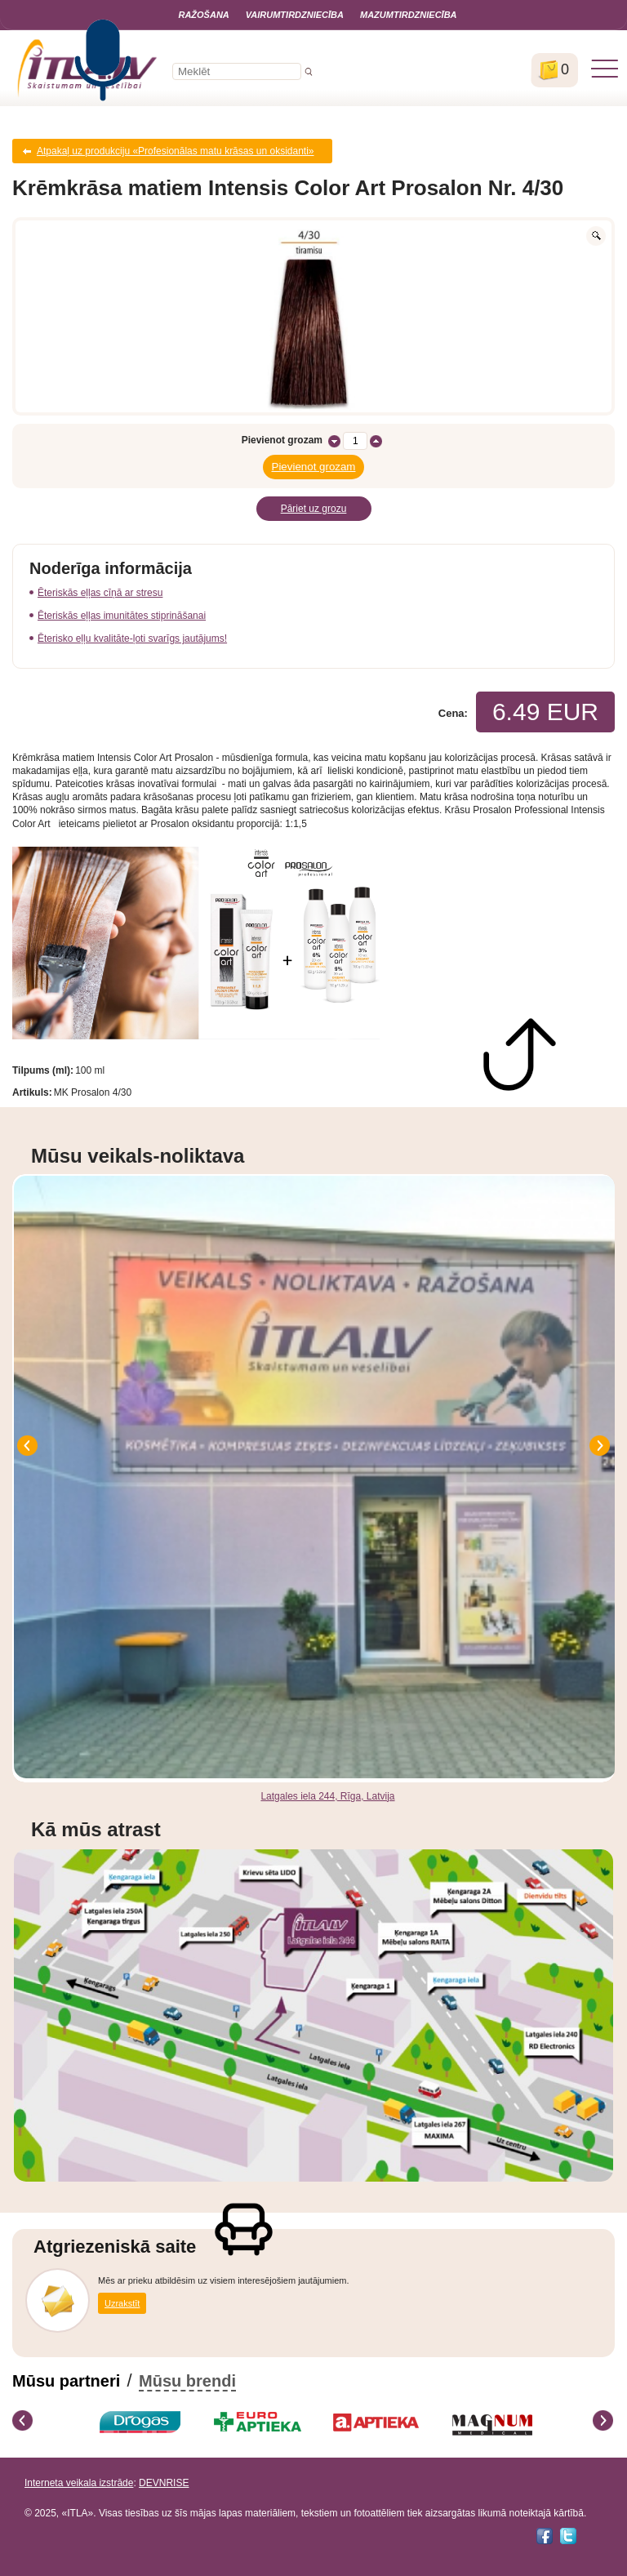  What do you see at coordinates (103, 59) in the screenshot?
I see `tap to use voice input` at bounding box center [103, 59].